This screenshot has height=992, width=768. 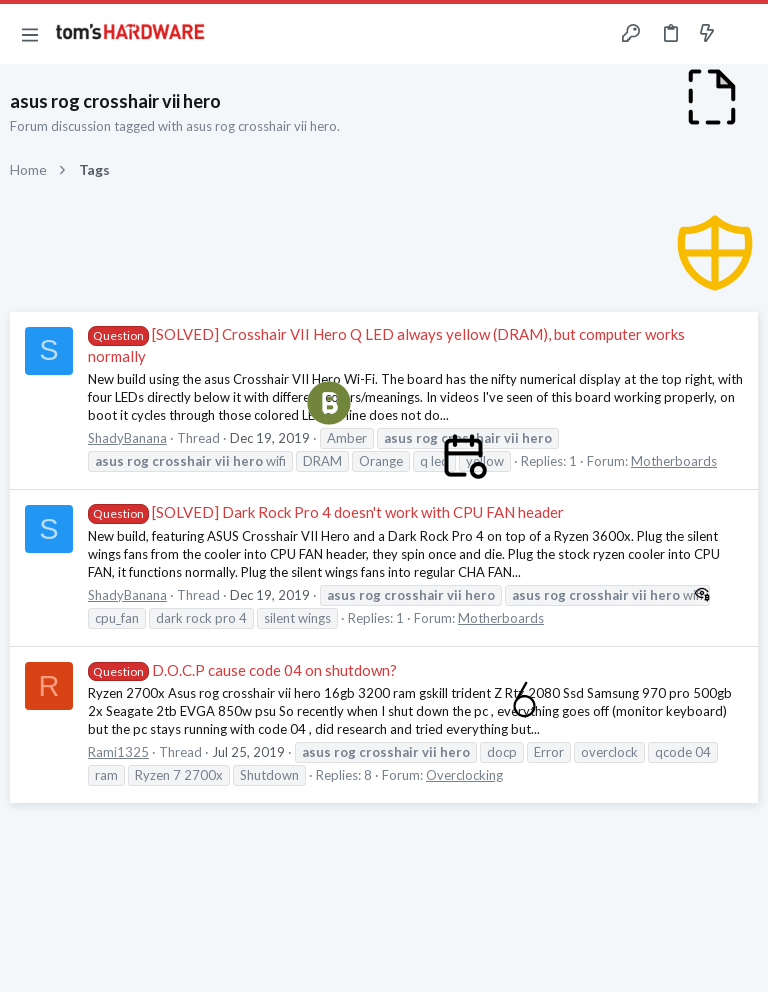 What do you see at coordinates (524, 699) in the screenshot?
I see `indicates the number six in a list or sequence` at bounding box center [524, 699].